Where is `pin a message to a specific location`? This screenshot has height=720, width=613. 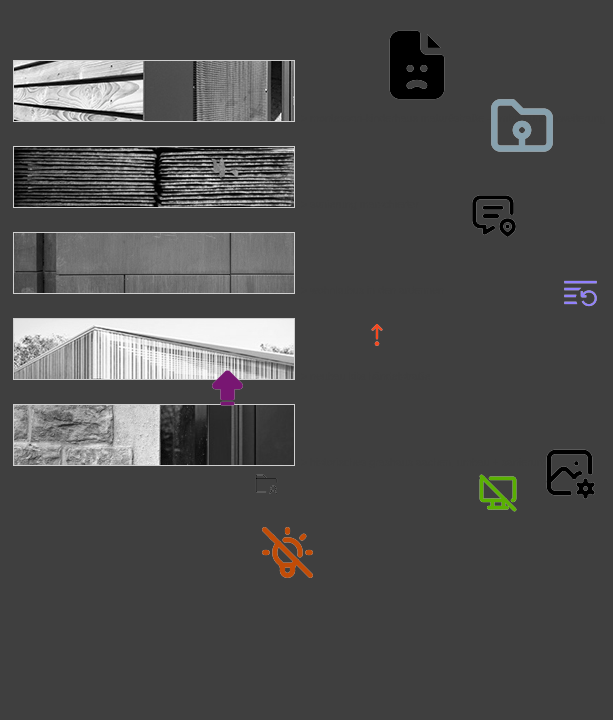 pin a message to a specific location is located at coordinates (493, 214).